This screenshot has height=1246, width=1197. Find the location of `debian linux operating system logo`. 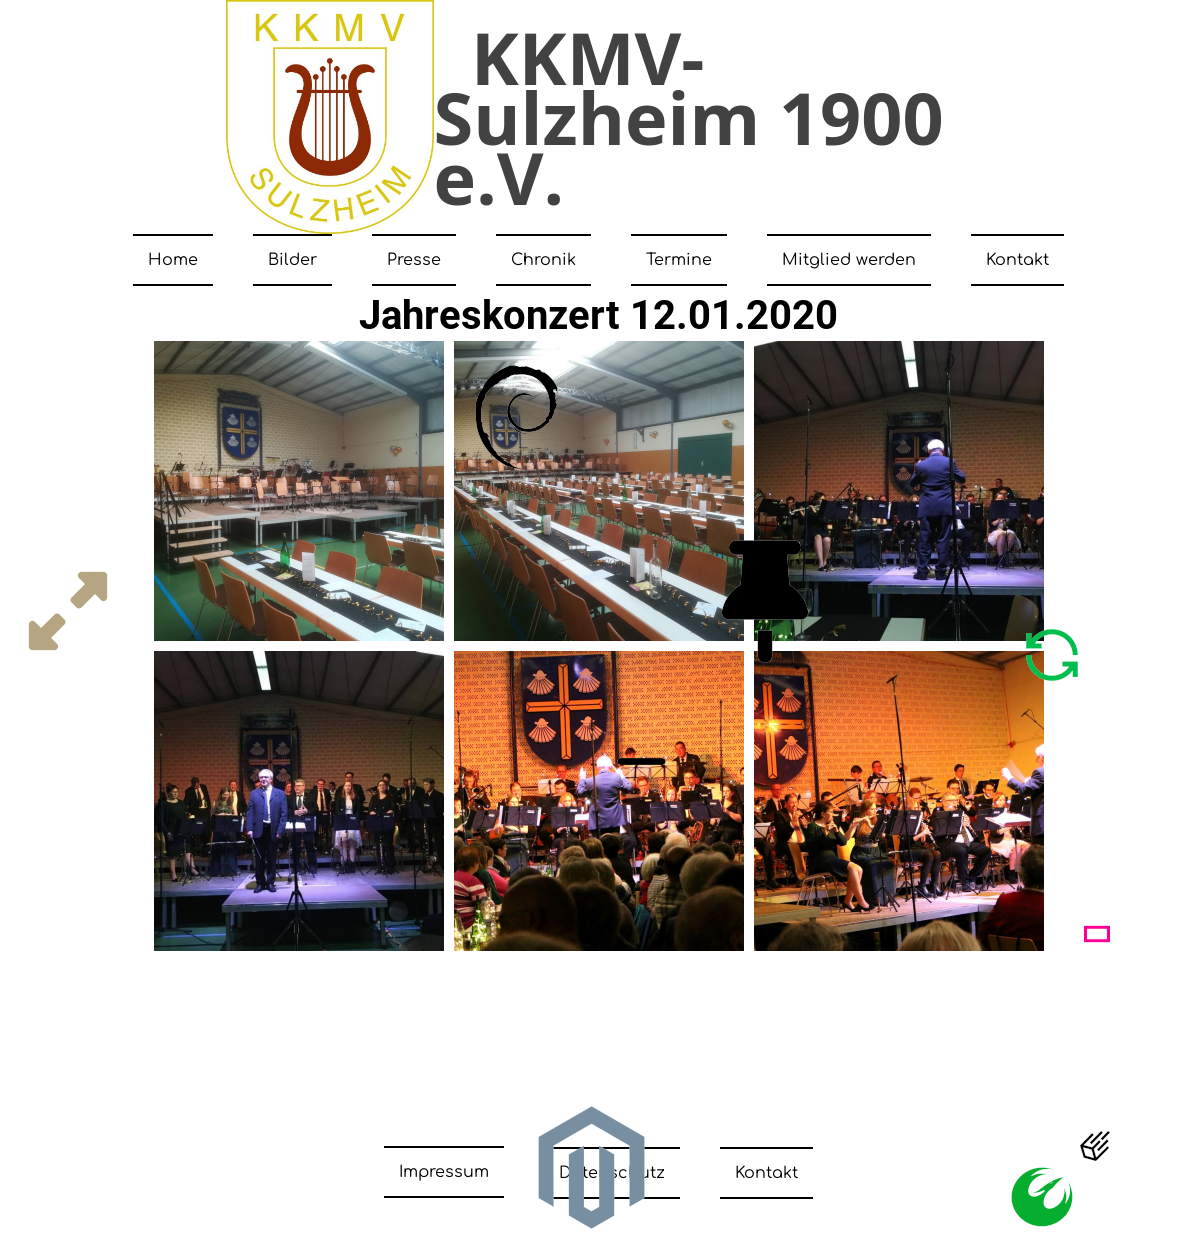

debian linux operating system logo is located at coordinates (516, 416).